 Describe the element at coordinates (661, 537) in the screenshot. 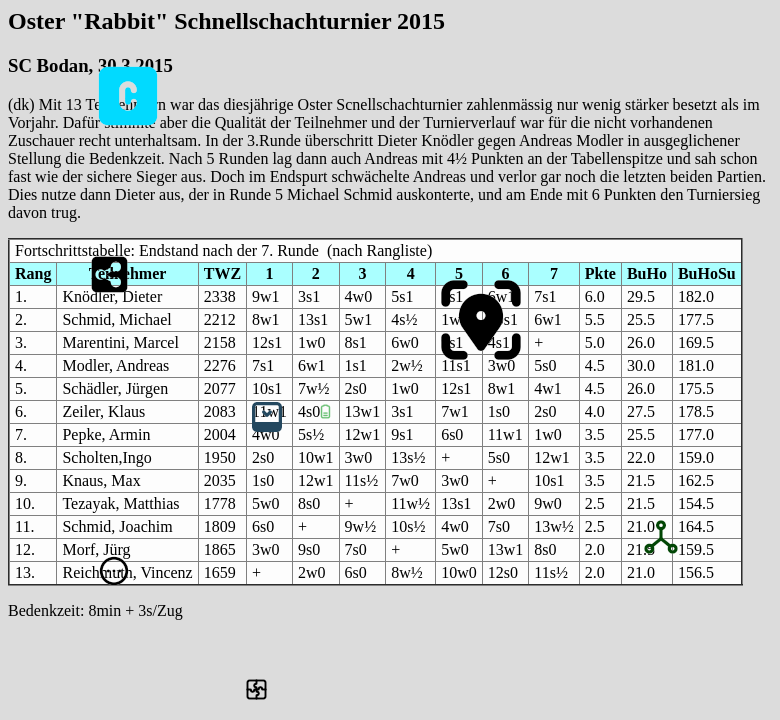

I see `view organizational hierarchy or structure` at that location.